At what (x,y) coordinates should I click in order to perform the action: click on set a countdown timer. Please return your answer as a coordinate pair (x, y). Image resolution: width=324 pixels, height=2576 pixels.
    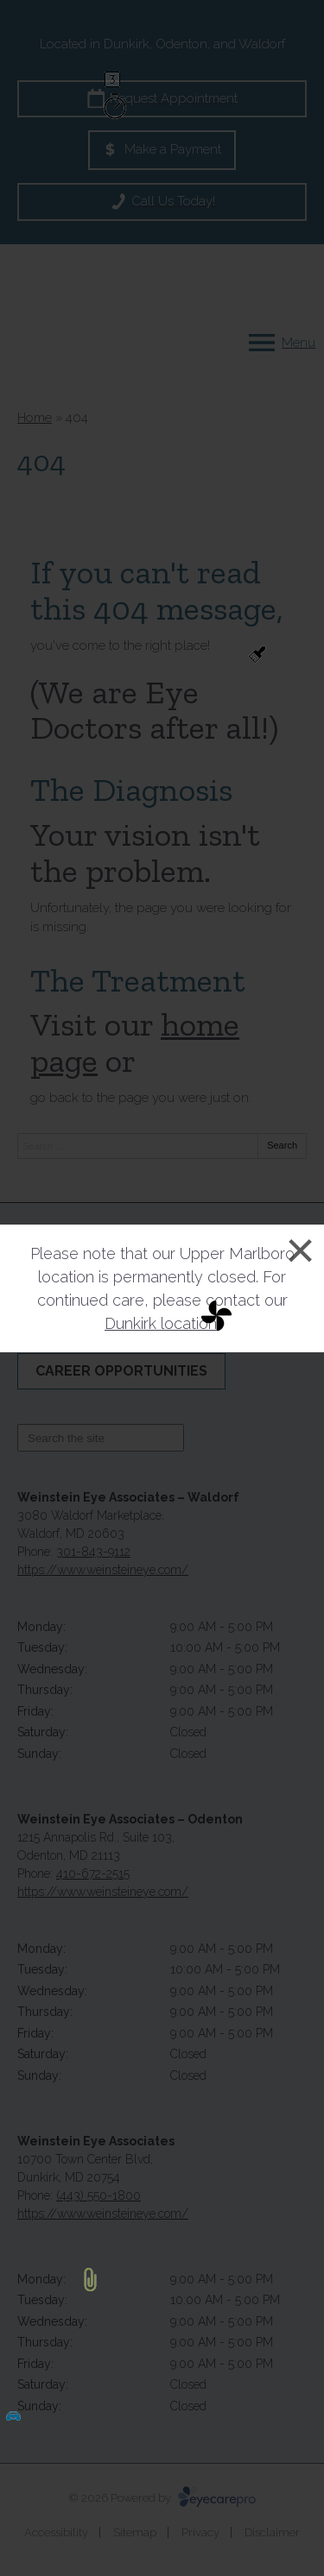
    Looking at the image, I should click on (115, 107).